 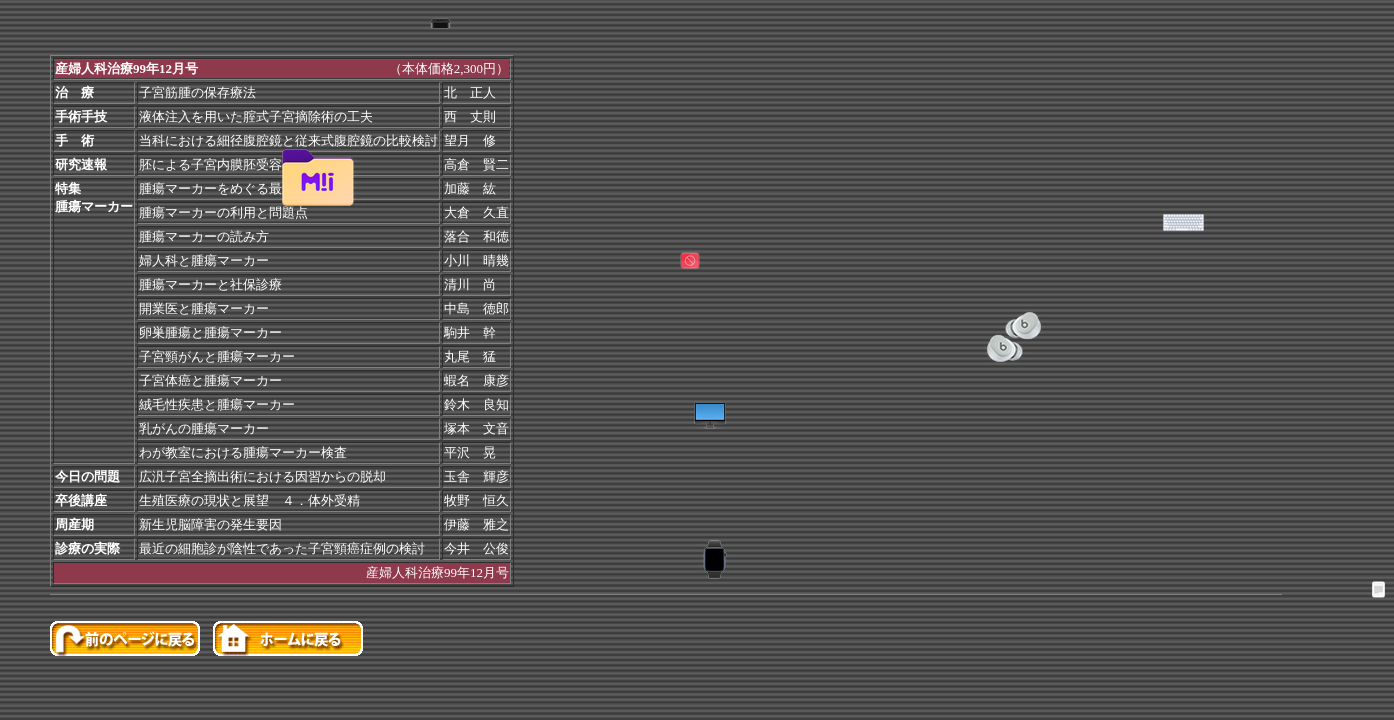 I want to click on indicates an iMac Pro device in system preferences, so click(x=710, y=414).